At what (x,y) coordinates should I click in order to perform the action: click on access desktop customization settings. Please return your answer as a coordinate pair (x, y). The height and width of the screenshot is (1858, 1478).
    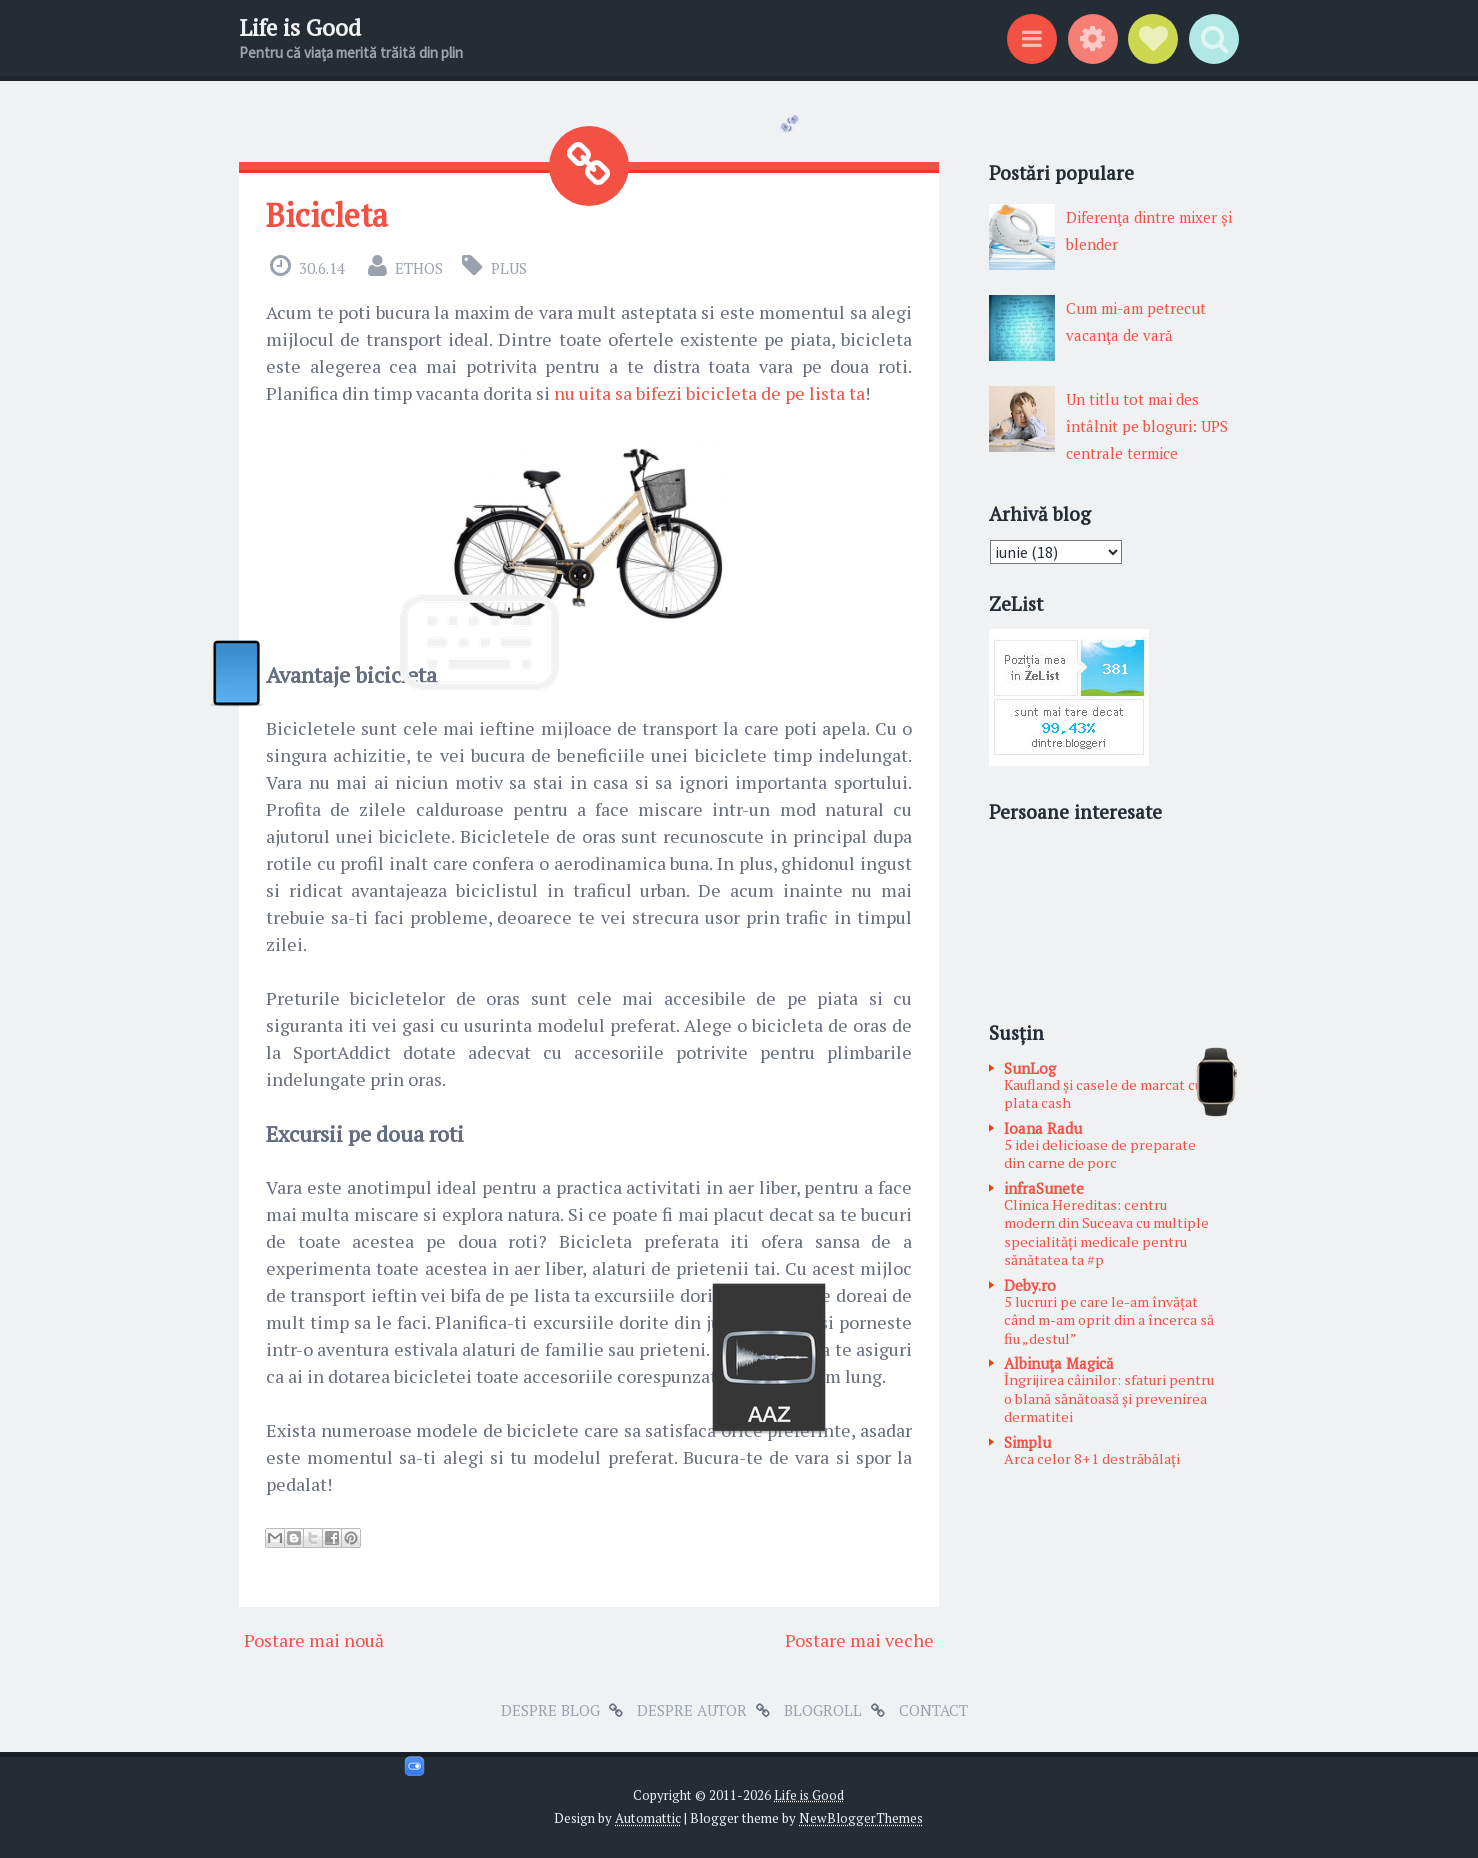
    Looking at the image, I should click on (414, 1766).